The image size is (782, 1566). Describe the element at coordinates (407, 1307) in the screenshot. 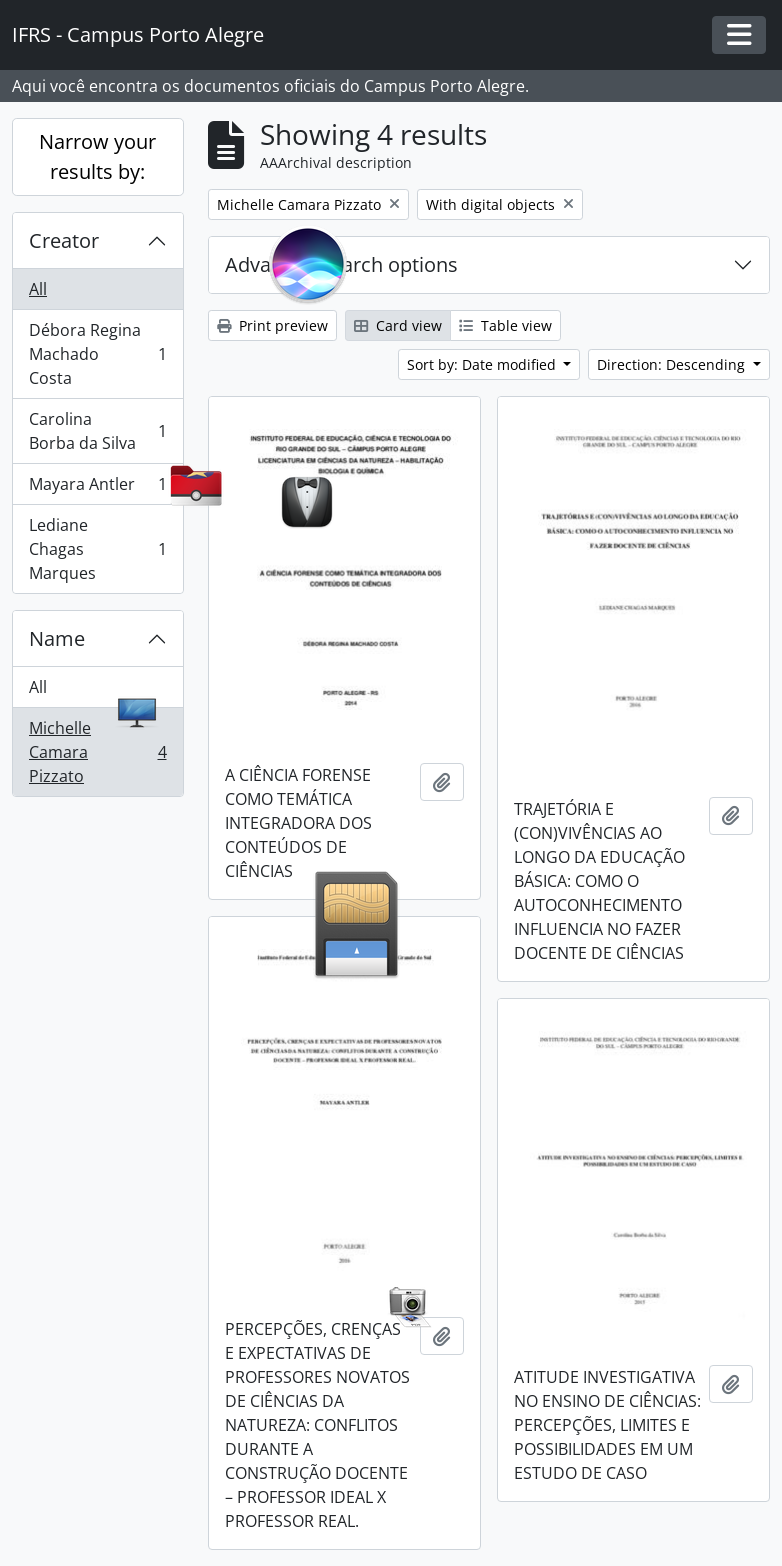

I see `convert scanned images to PDF format` at that location.